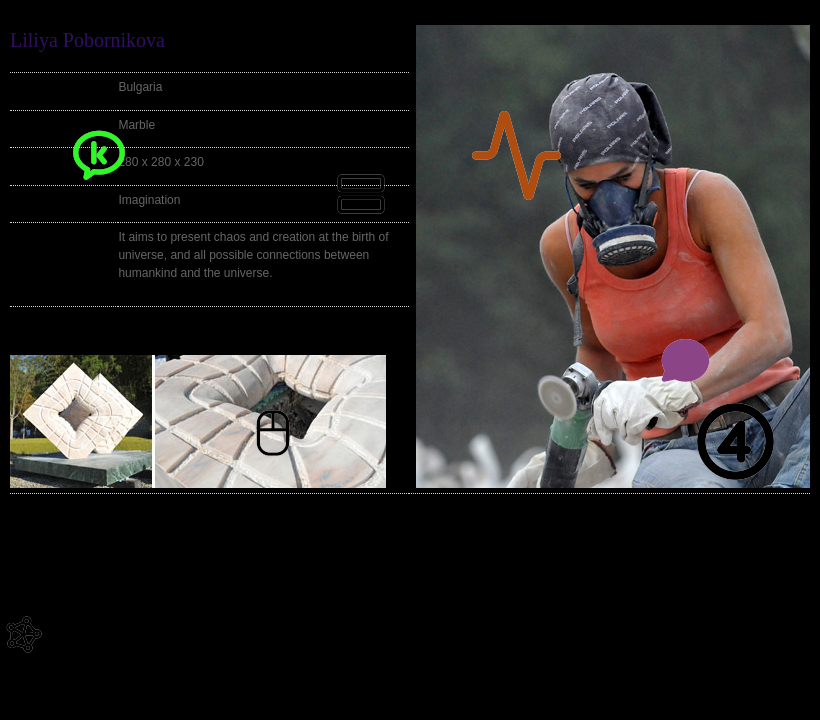 This screenshot has height=720, width=820. What do you see at coordinates (361, 194) in the screenshot?
I see `switch to row view layout` at bounding box center [361, 194].